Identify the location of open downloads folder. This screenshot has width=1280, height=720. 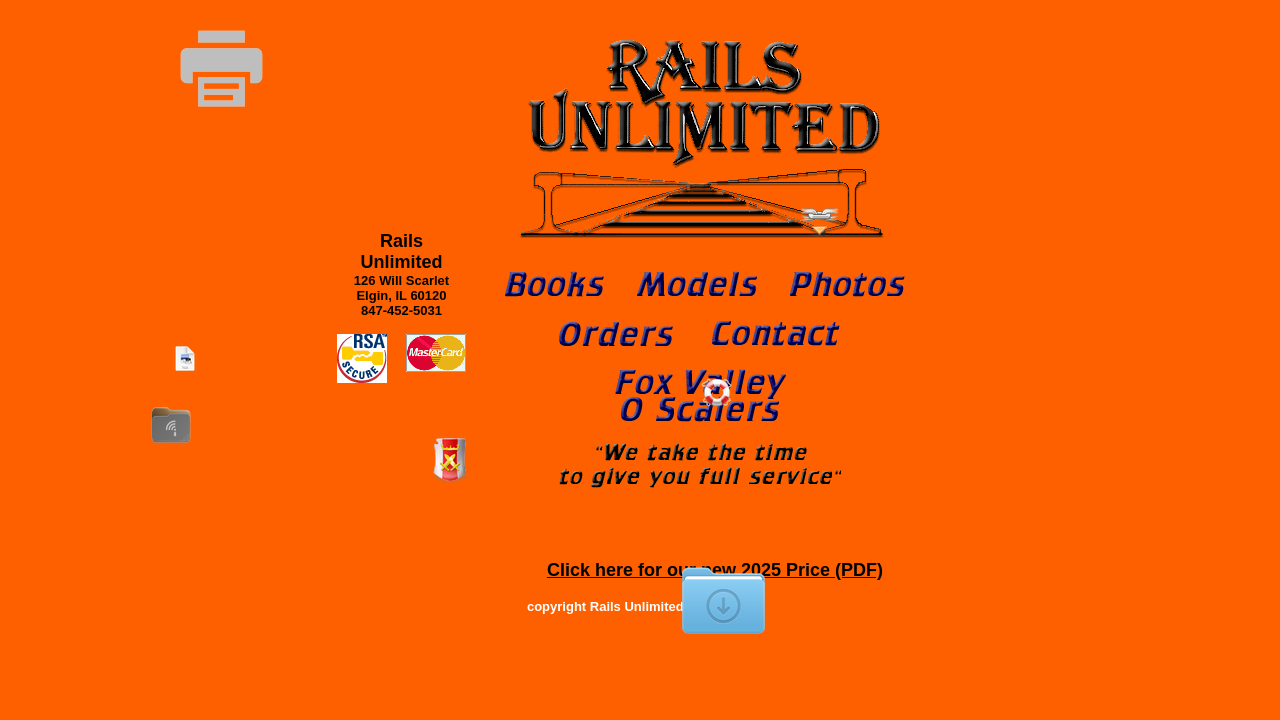
(723, 600).